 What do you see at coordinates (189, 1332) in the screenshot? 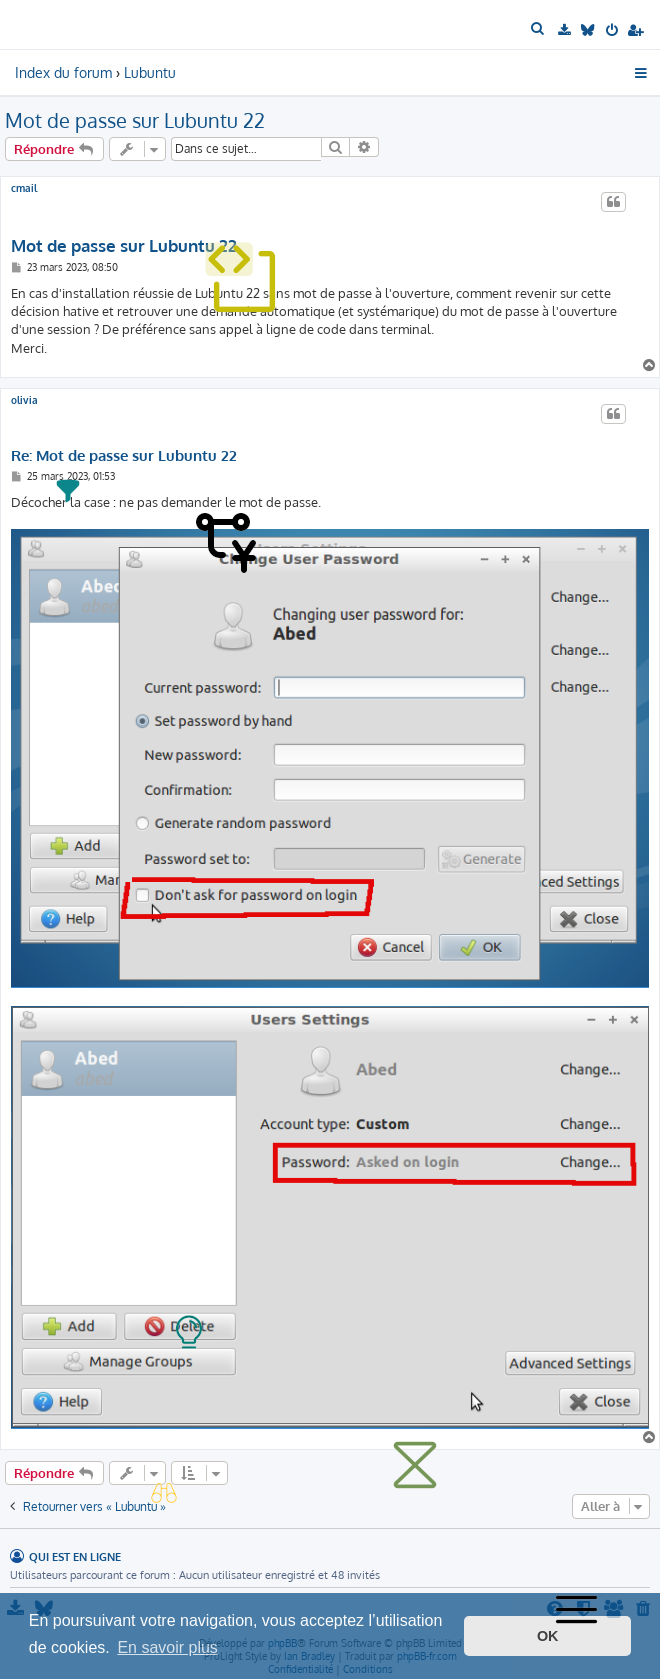
I see `view tips or helpful suggestions` at bounding box center [189, 1332].